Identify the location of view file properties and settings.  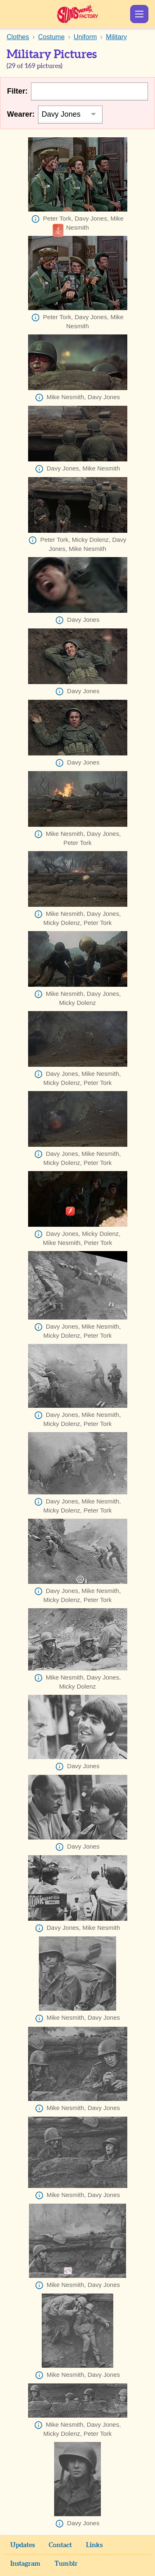
(80, 1579).